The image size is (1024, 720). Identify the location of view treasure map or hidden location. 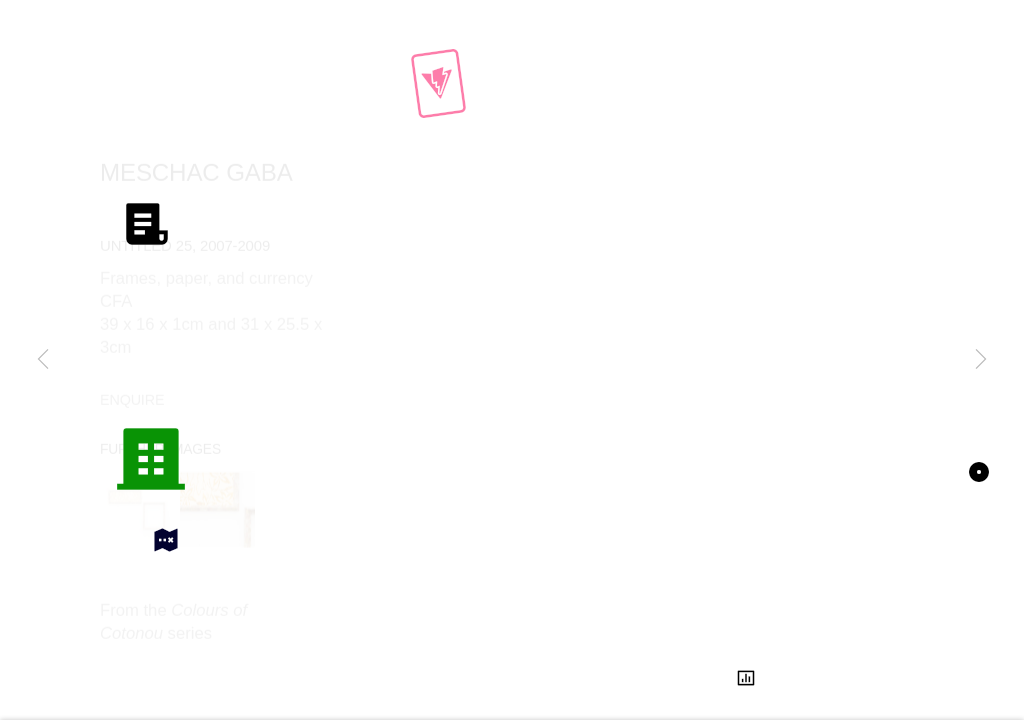
(166, 540).